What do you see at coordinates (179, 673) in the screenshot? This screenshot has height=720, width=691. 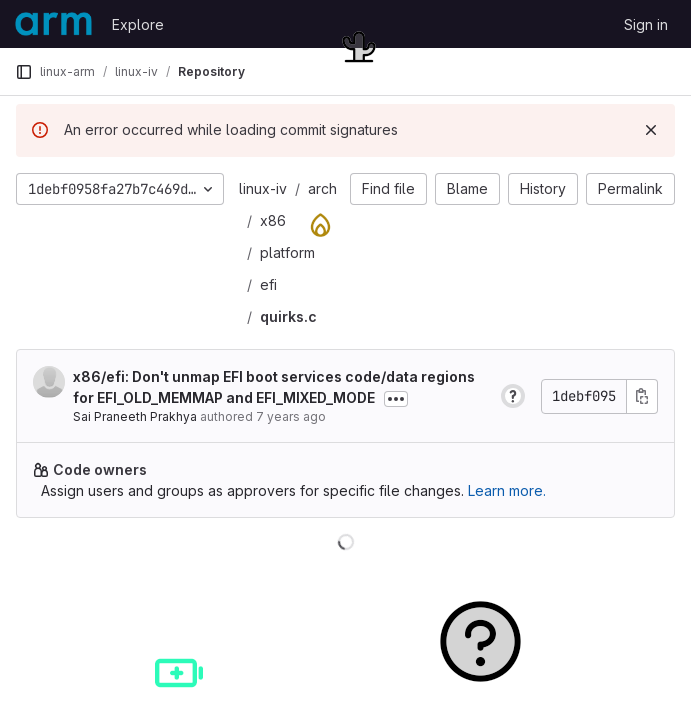 I see `add or extend battery life` at bounding box center [179, 673].